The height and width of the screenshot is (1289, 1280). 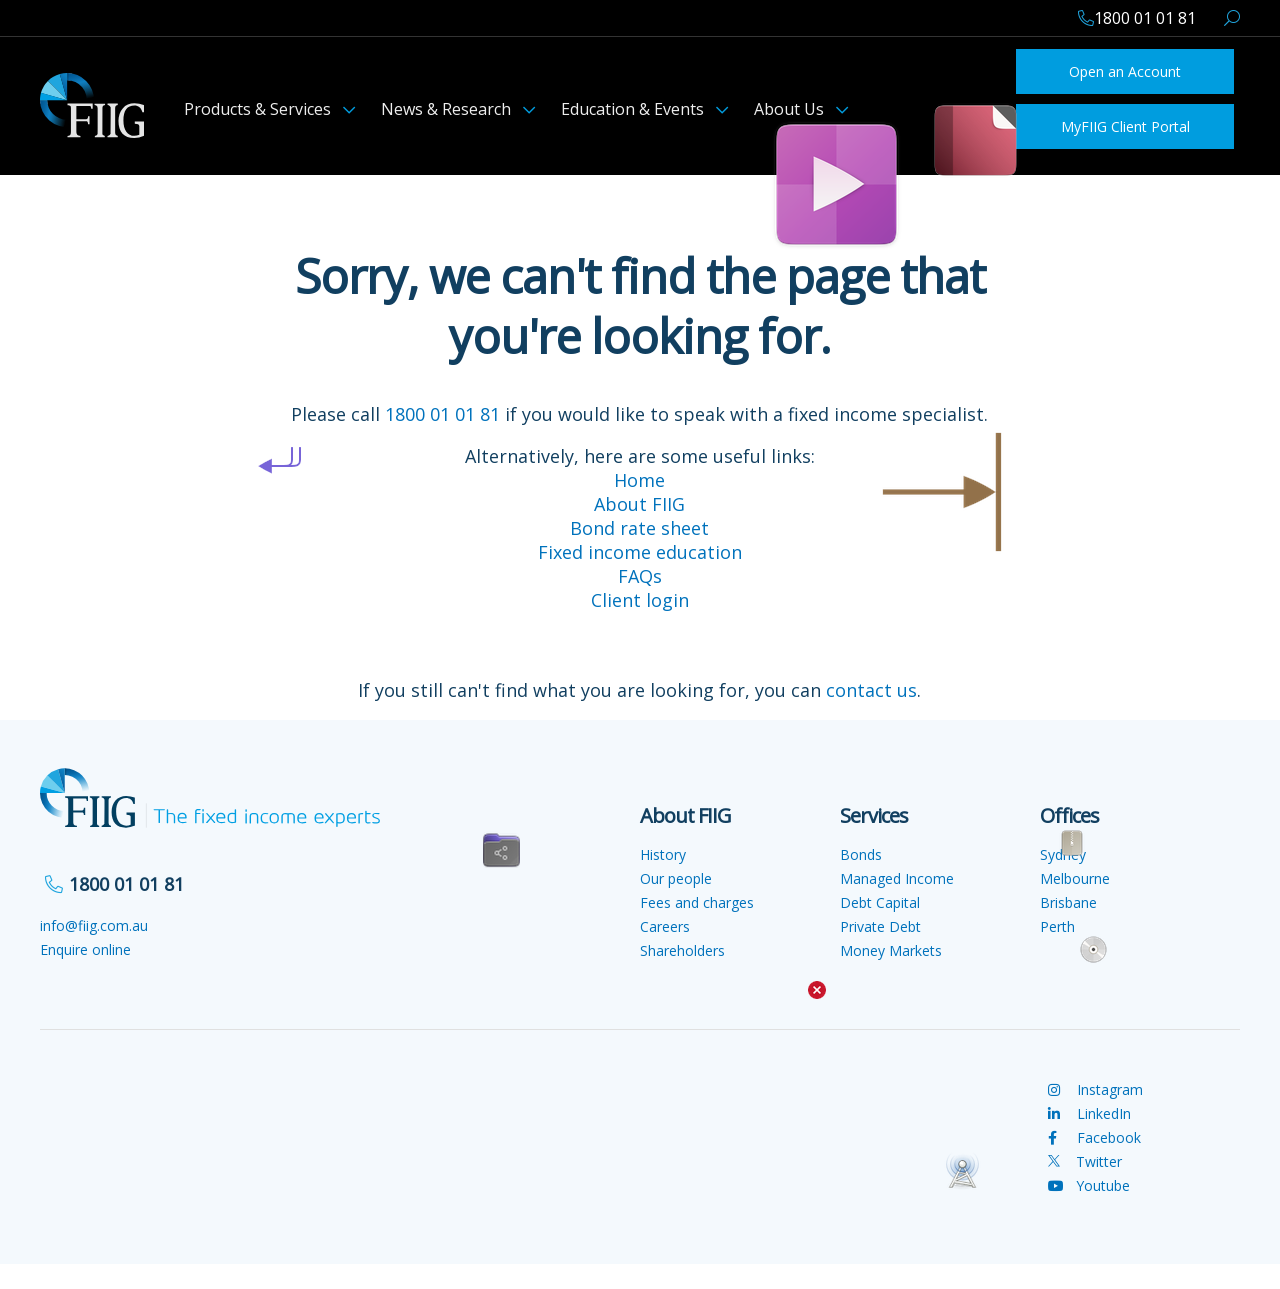 I want to click on go to the last item or page, so click(x=942, y=492).